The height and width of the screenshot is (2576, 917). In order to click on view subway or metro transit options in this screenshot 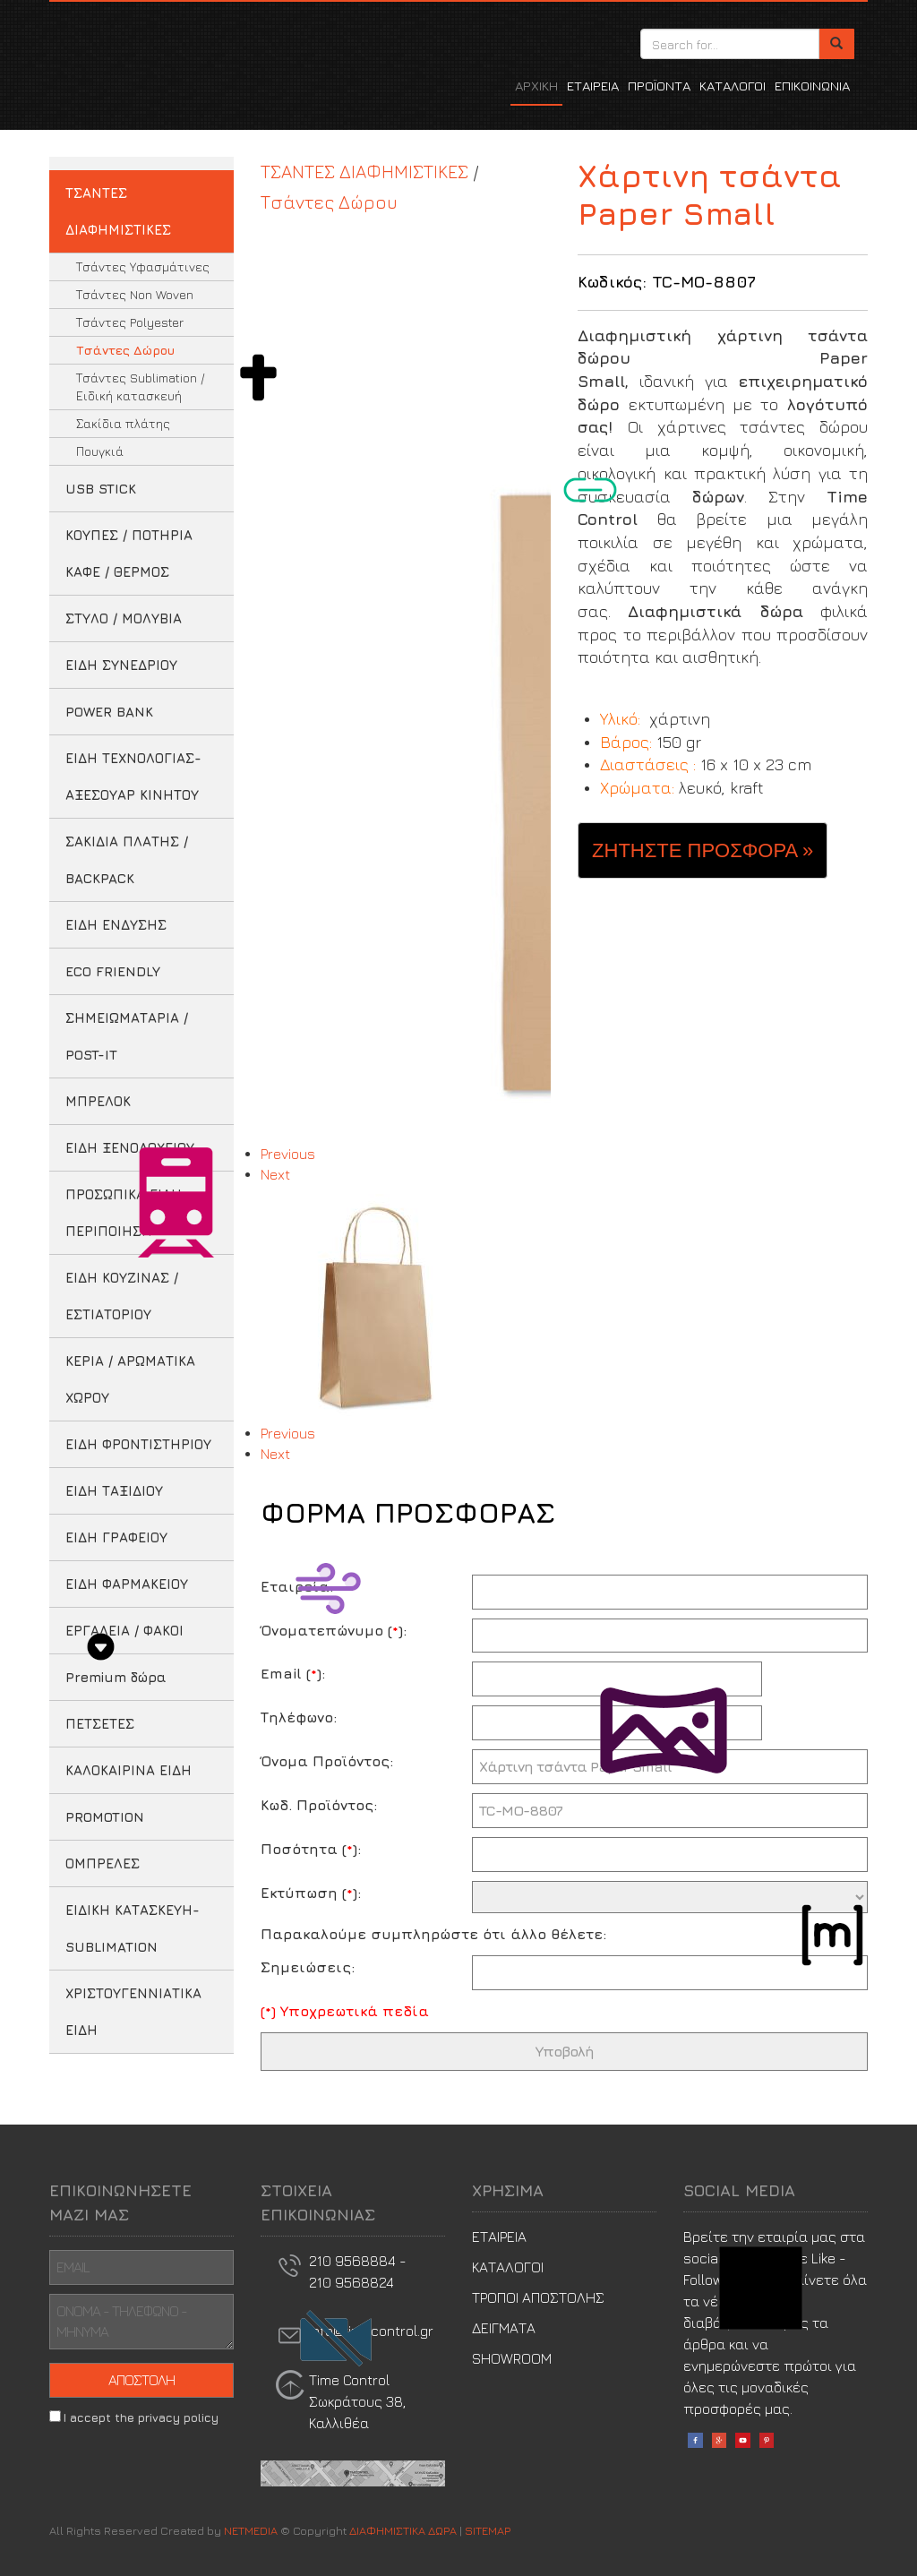, I will do `click(176, 1202)`.